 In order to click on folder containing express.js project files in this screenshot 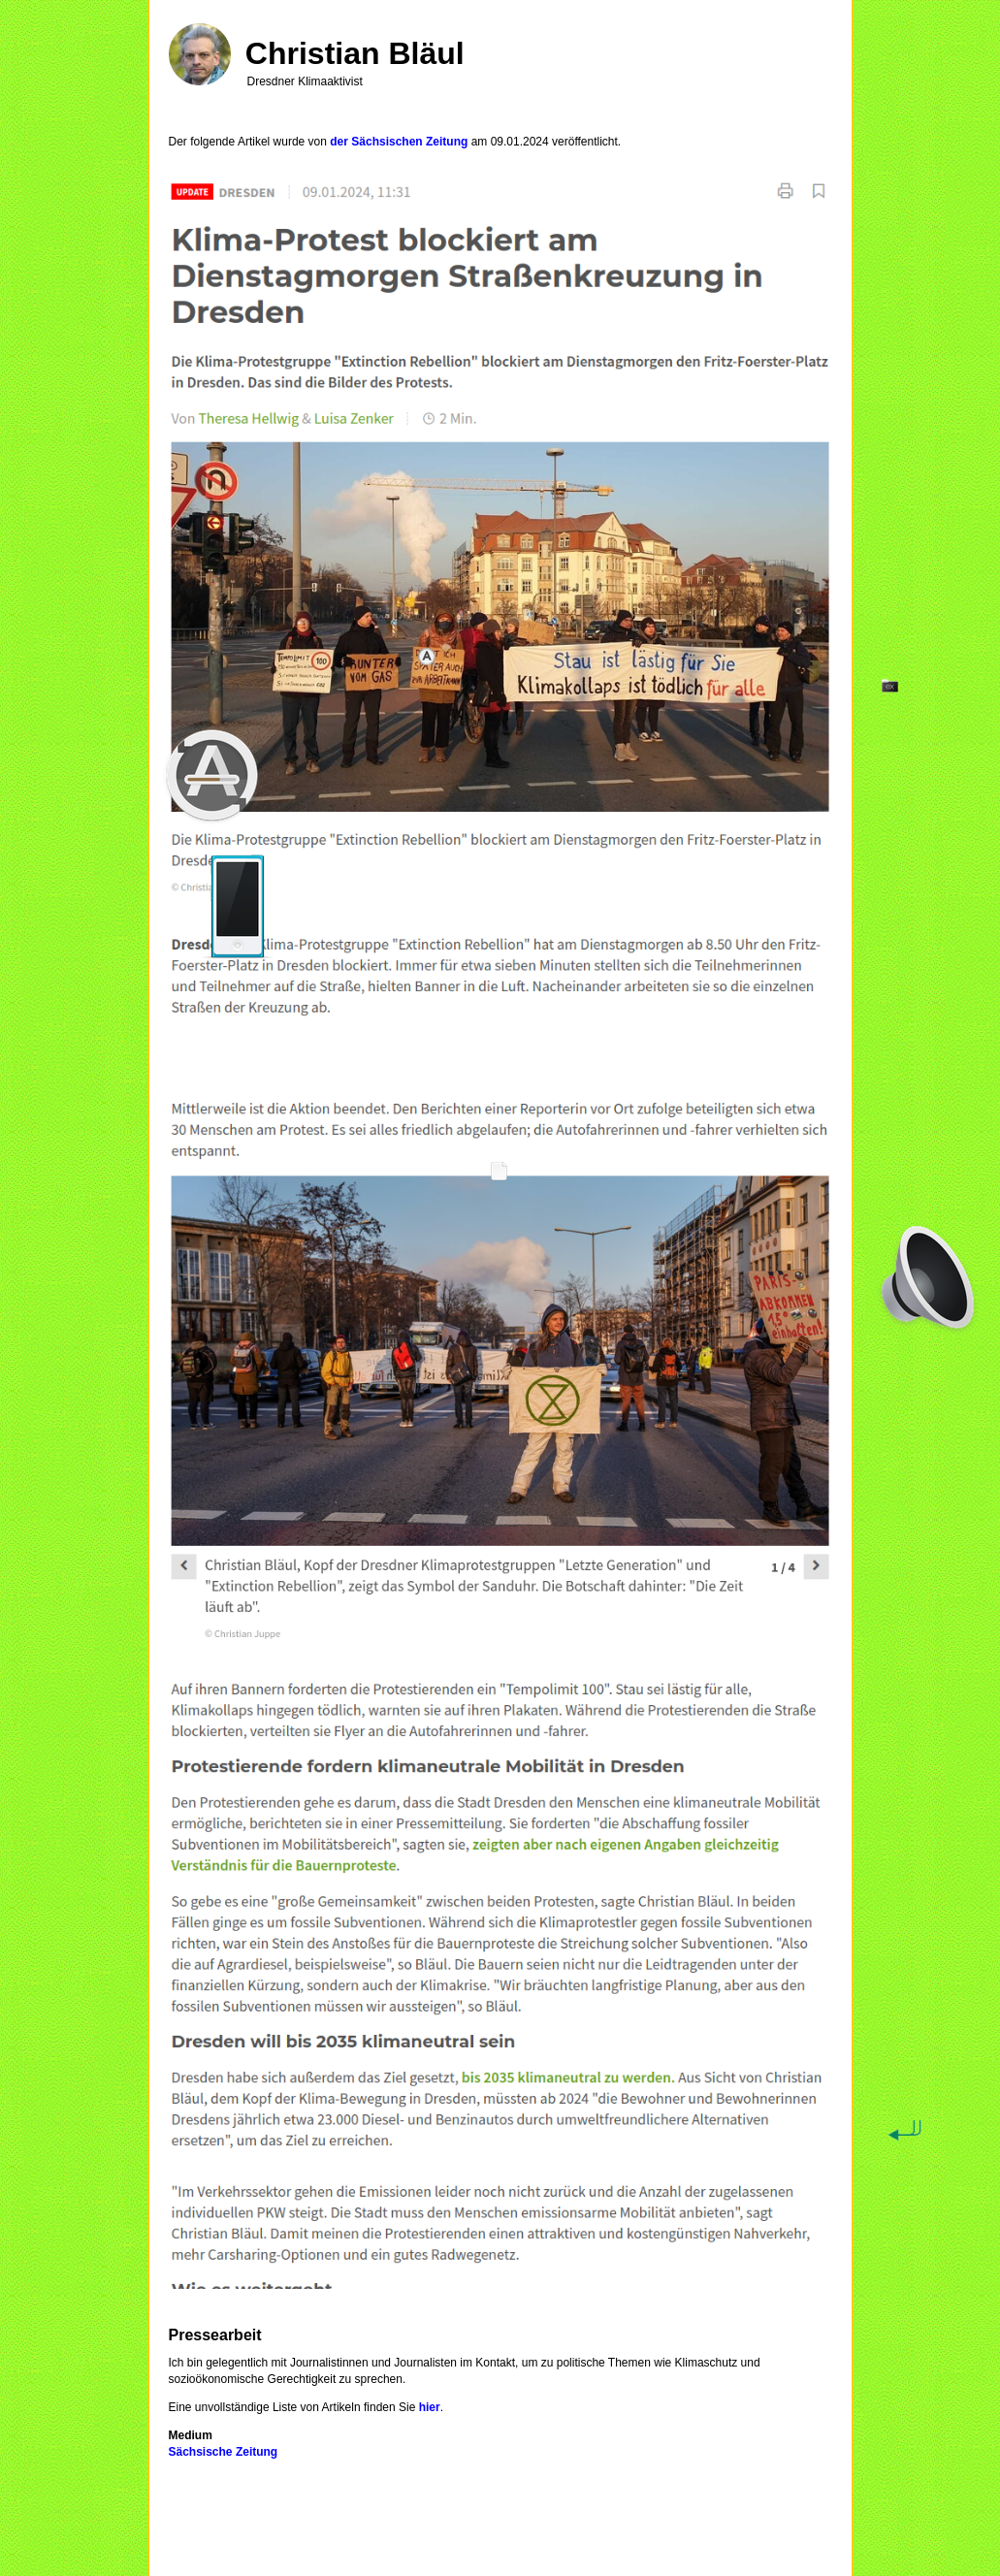, I will do `click(889, 686)`.